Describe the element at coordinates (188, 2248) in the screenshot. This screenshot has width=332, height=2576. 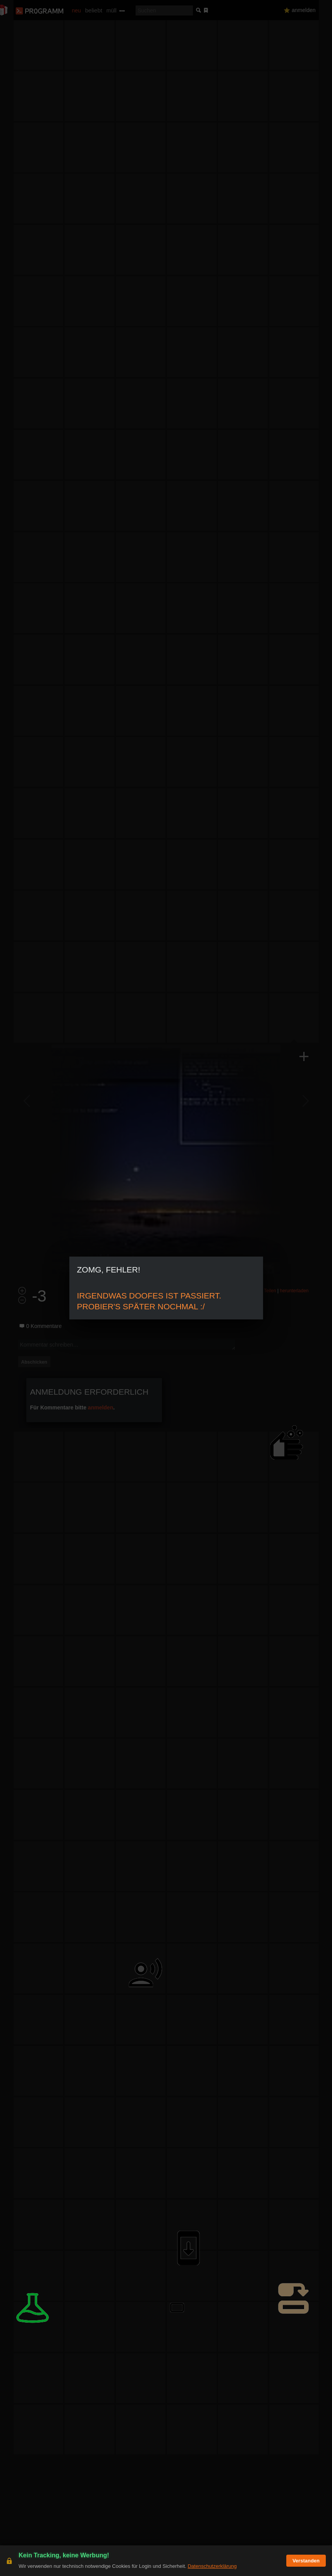
I see `download a system update to your device` at that location.